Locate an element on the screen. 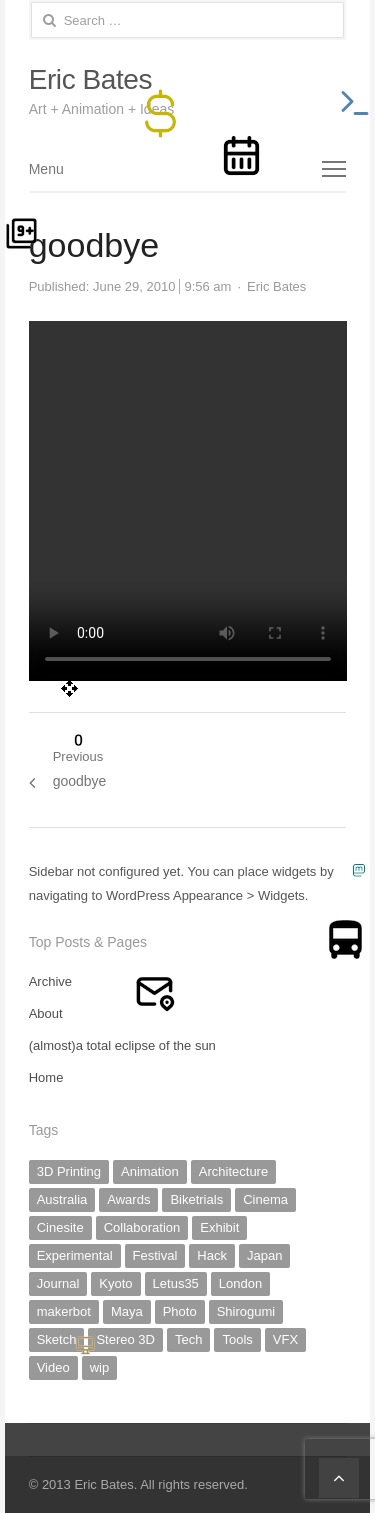  view pricing or payment options is located at coordinates (160, 113).